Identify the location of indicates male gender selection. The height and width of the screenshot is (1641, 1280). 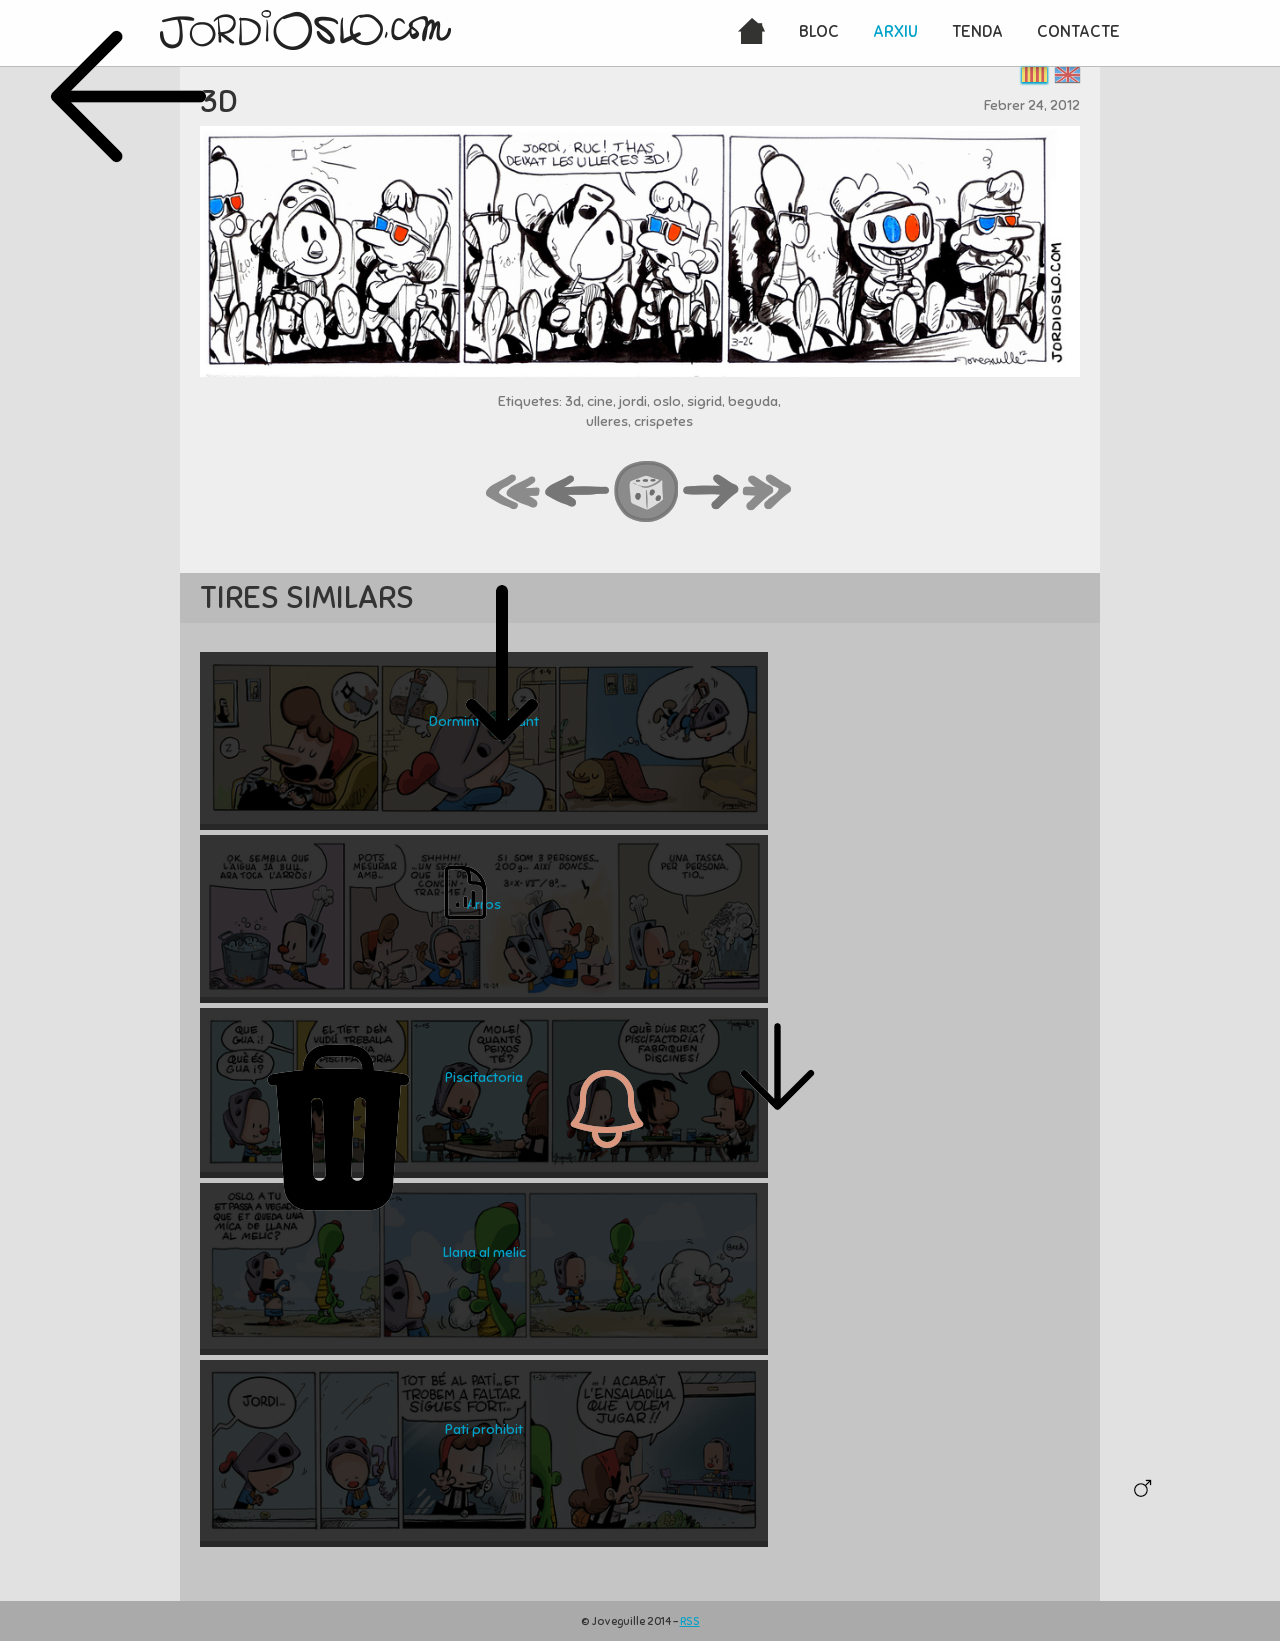
(1143, 1488).